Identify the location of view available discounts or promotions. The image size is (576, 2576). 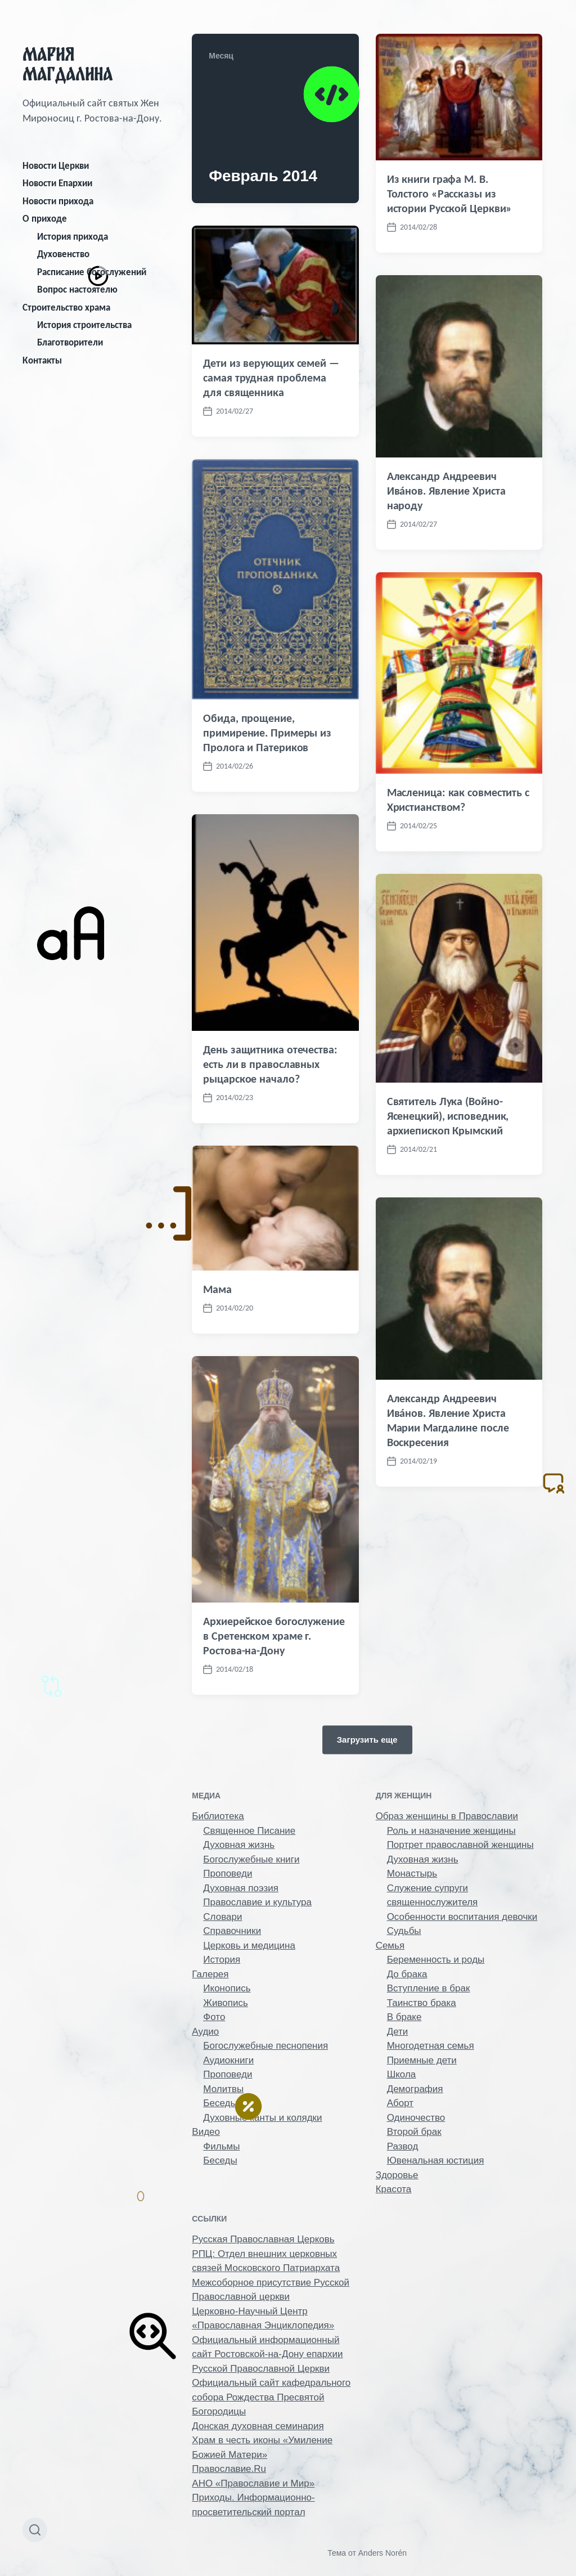
(248, 2106).